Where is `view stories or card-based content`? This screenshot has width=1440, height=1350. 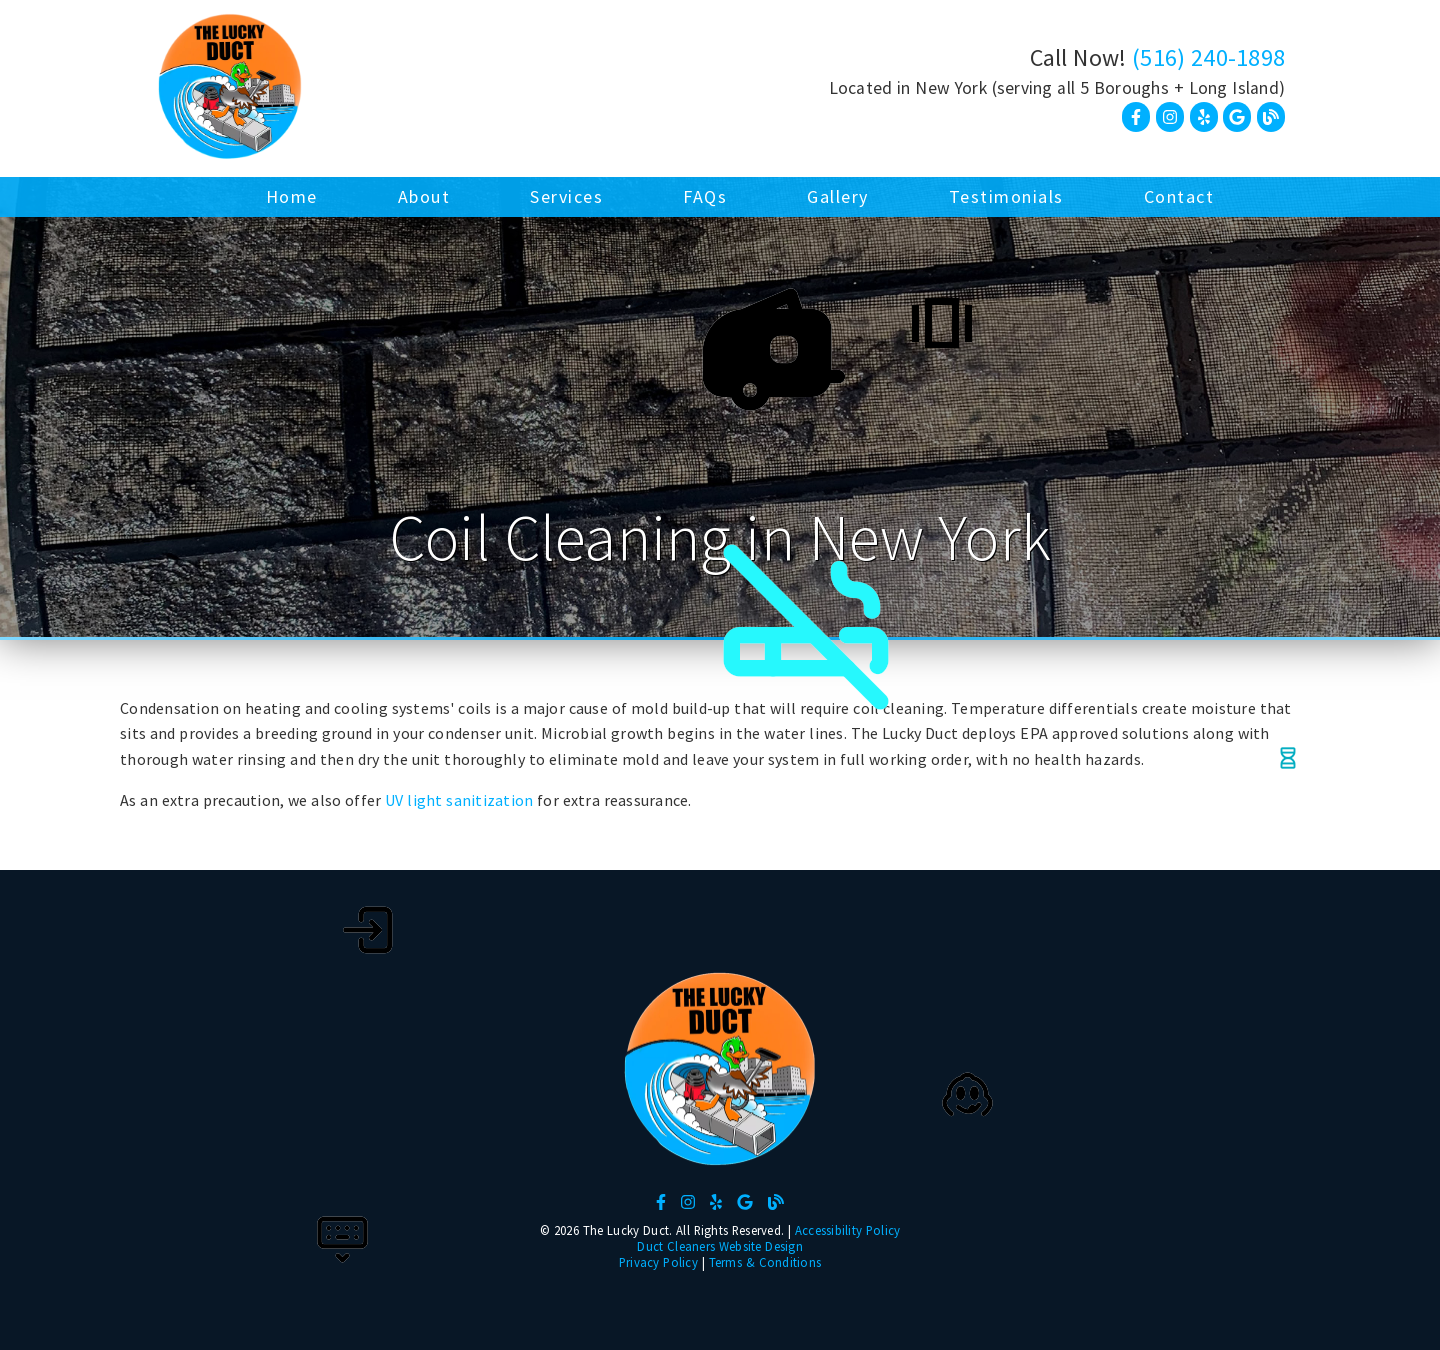
view stories or card-based content is located at coordinates (942, 325).